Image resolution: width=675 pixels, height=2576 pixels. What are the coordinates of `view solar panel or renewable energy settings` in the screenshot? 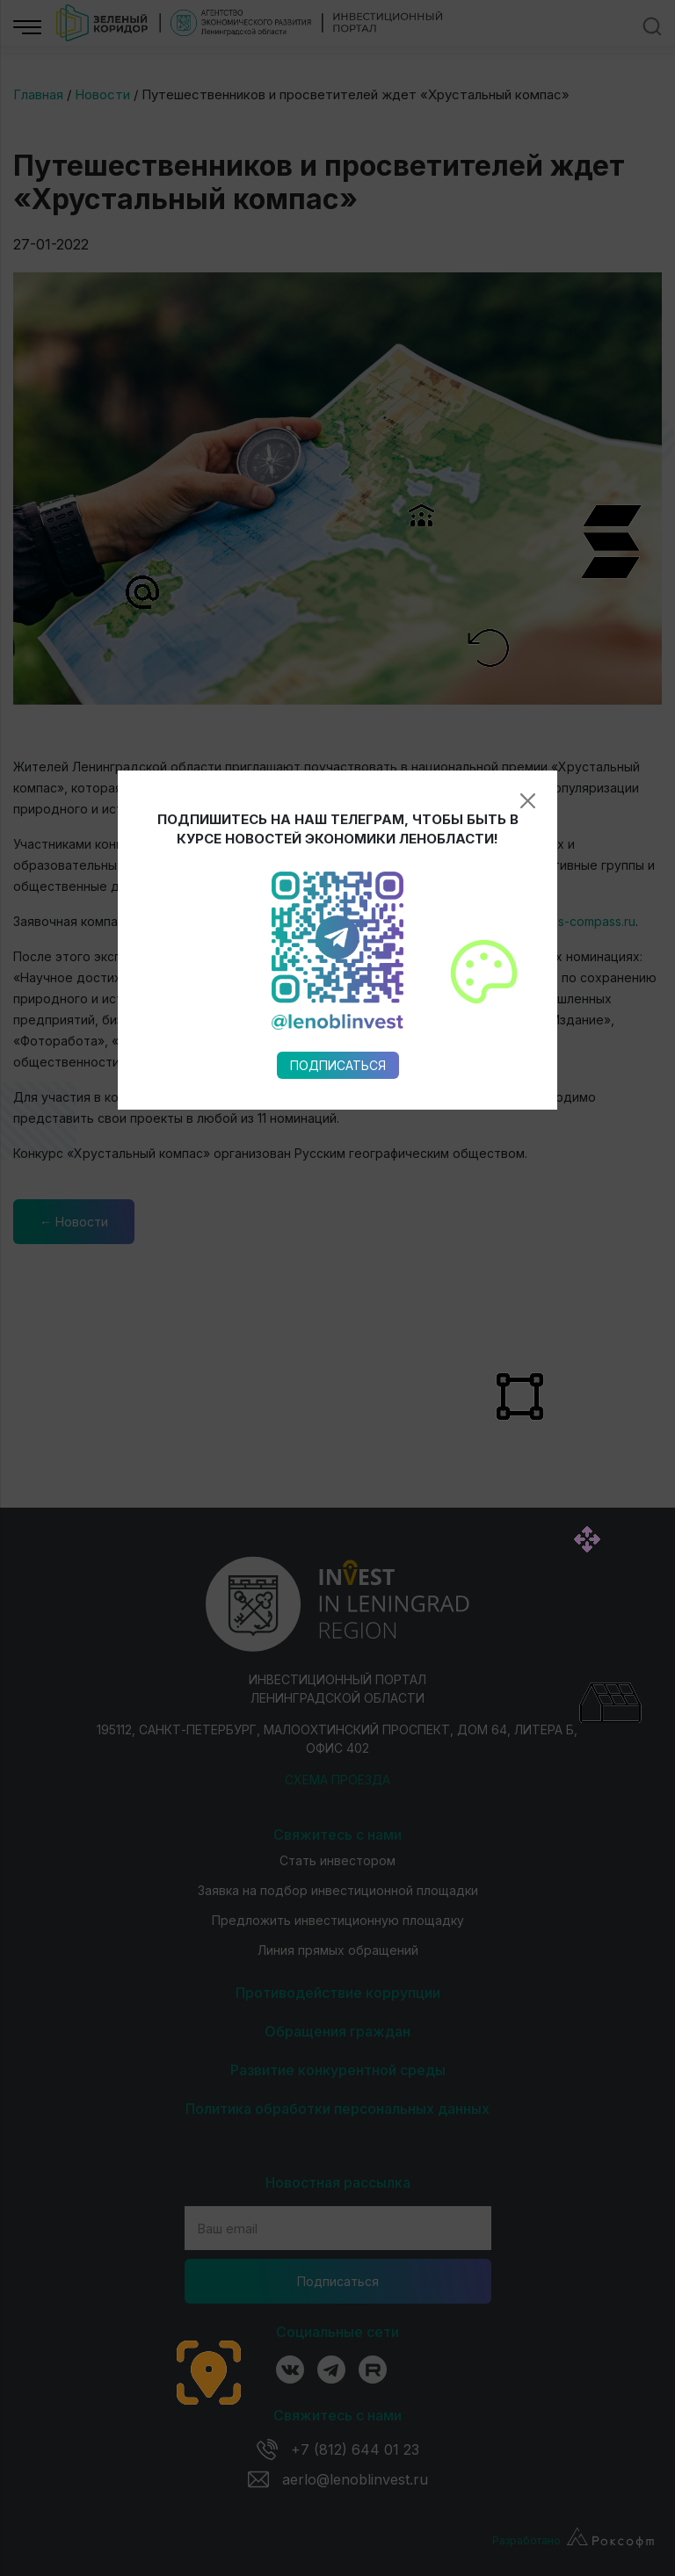 It's located at (610, 1704).